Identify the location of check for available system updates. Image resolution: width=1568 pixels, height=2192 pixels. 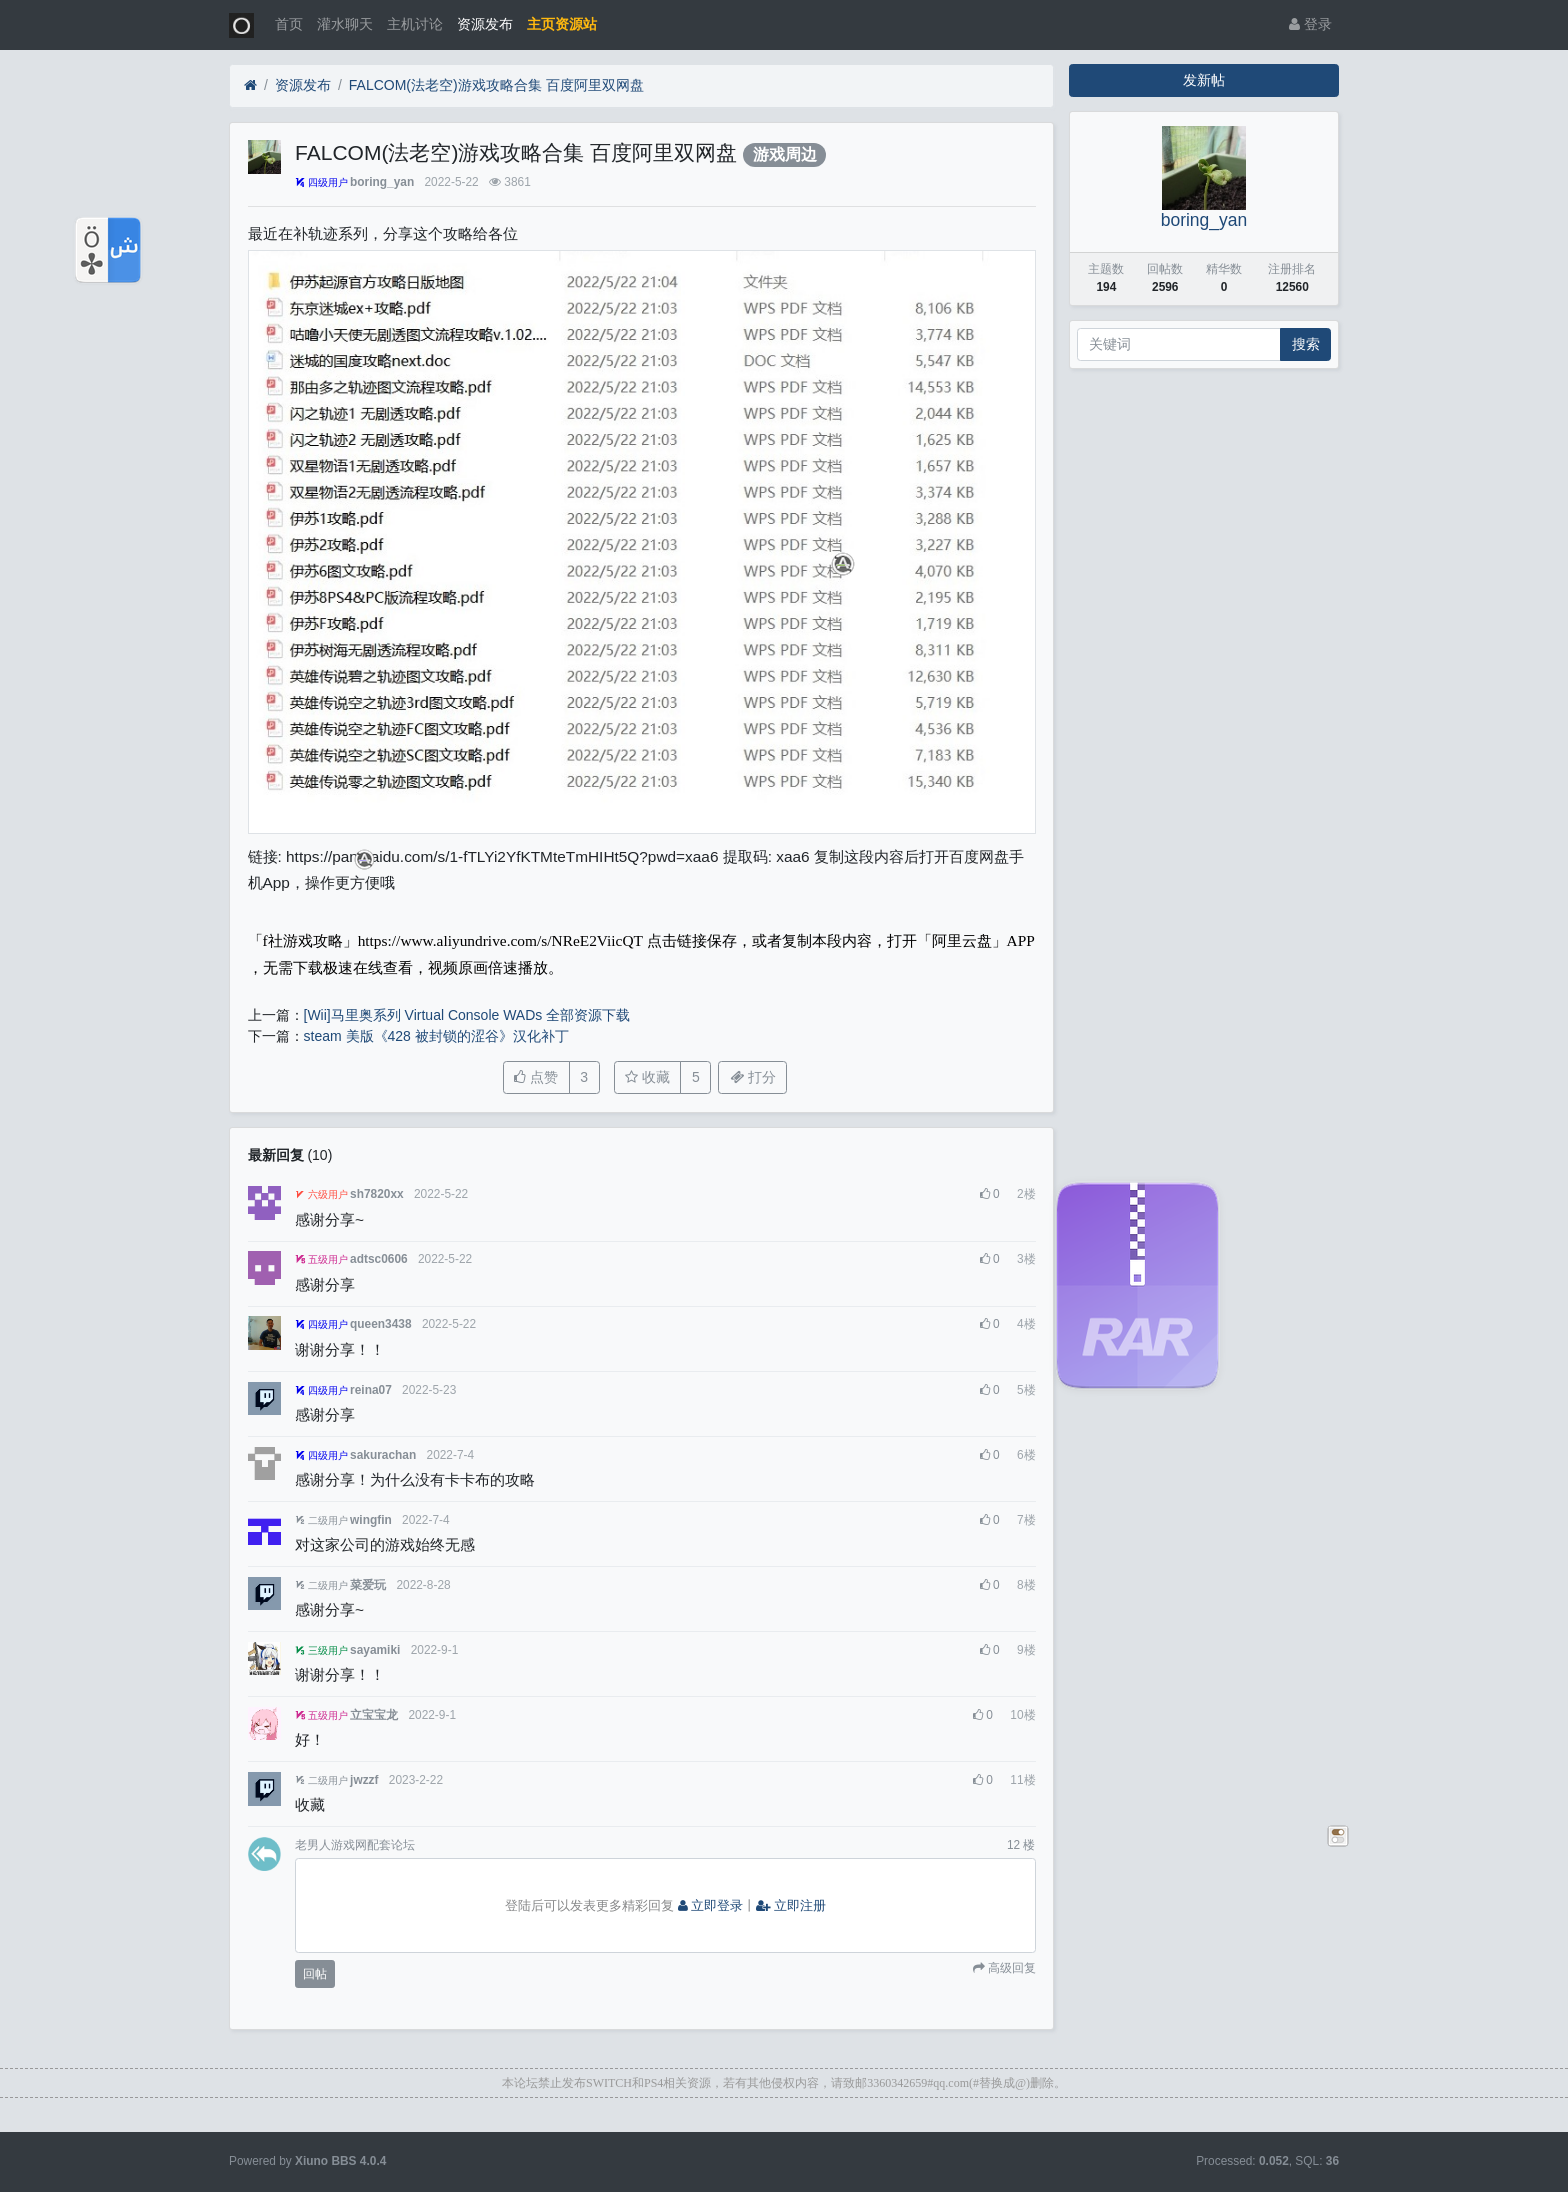
(843, 564).